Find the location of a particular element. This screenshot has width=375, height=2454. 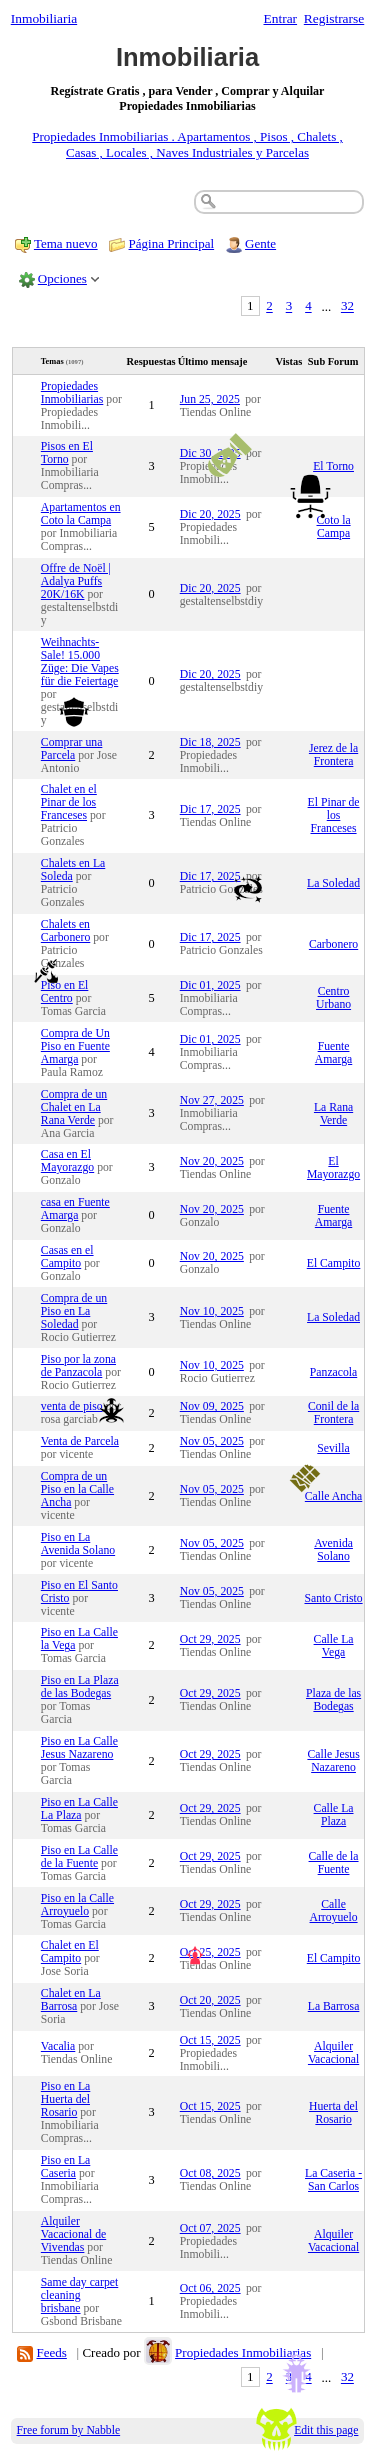

abstract game character or creature icon is located at coordinates (111, 1410).